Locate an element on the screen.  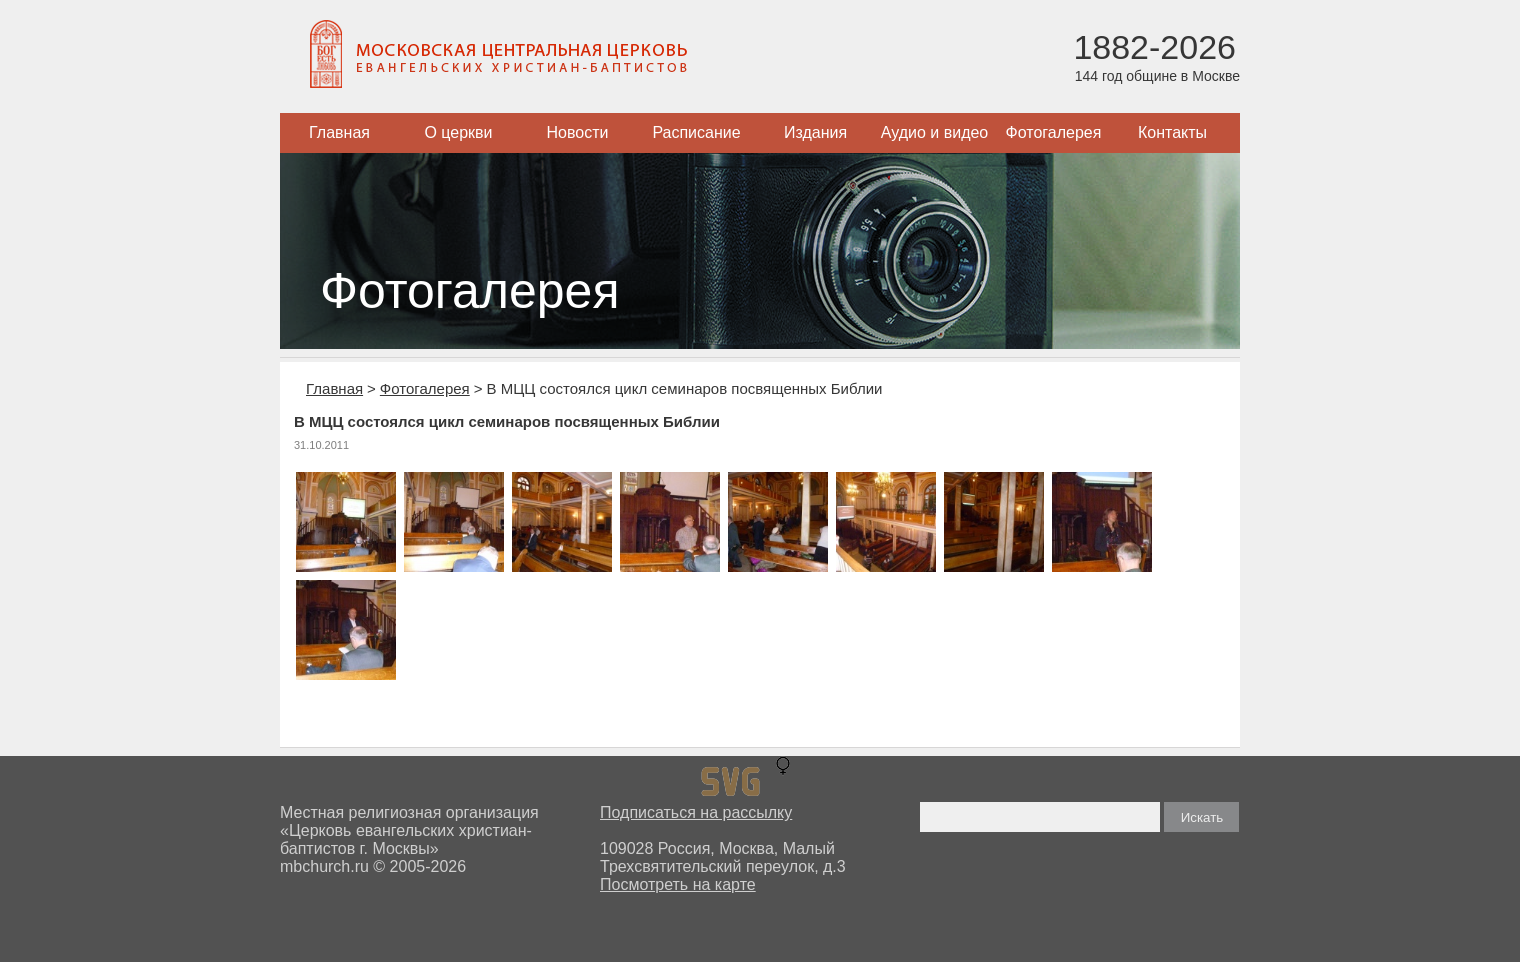
indicates an SVG file format is located at coordinates (730, 781).